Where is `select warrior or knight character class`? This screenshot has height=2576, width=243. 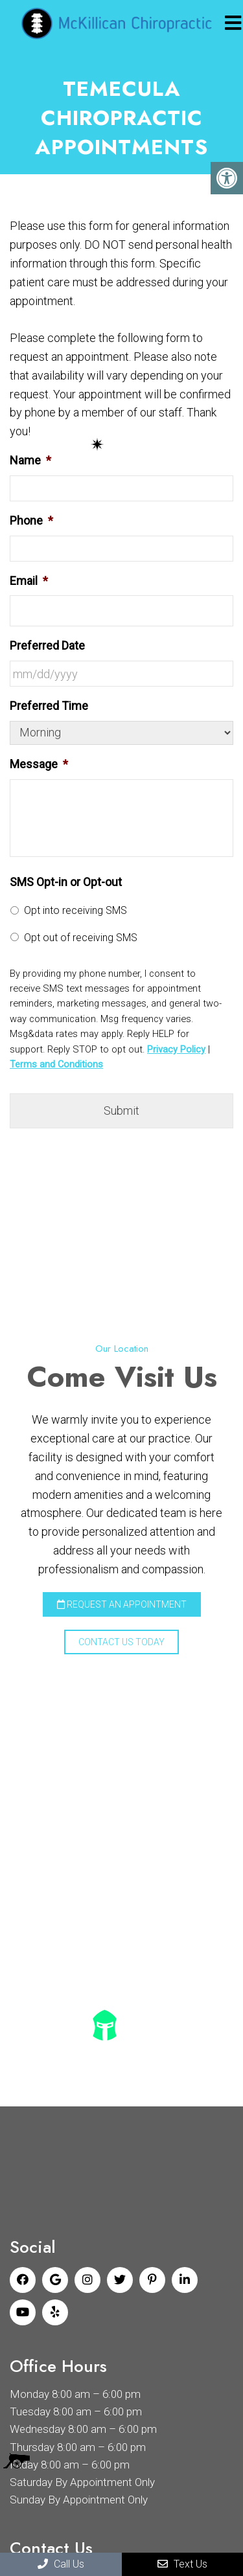 select warrior or knight character class is located at coordinates (104, 2025).